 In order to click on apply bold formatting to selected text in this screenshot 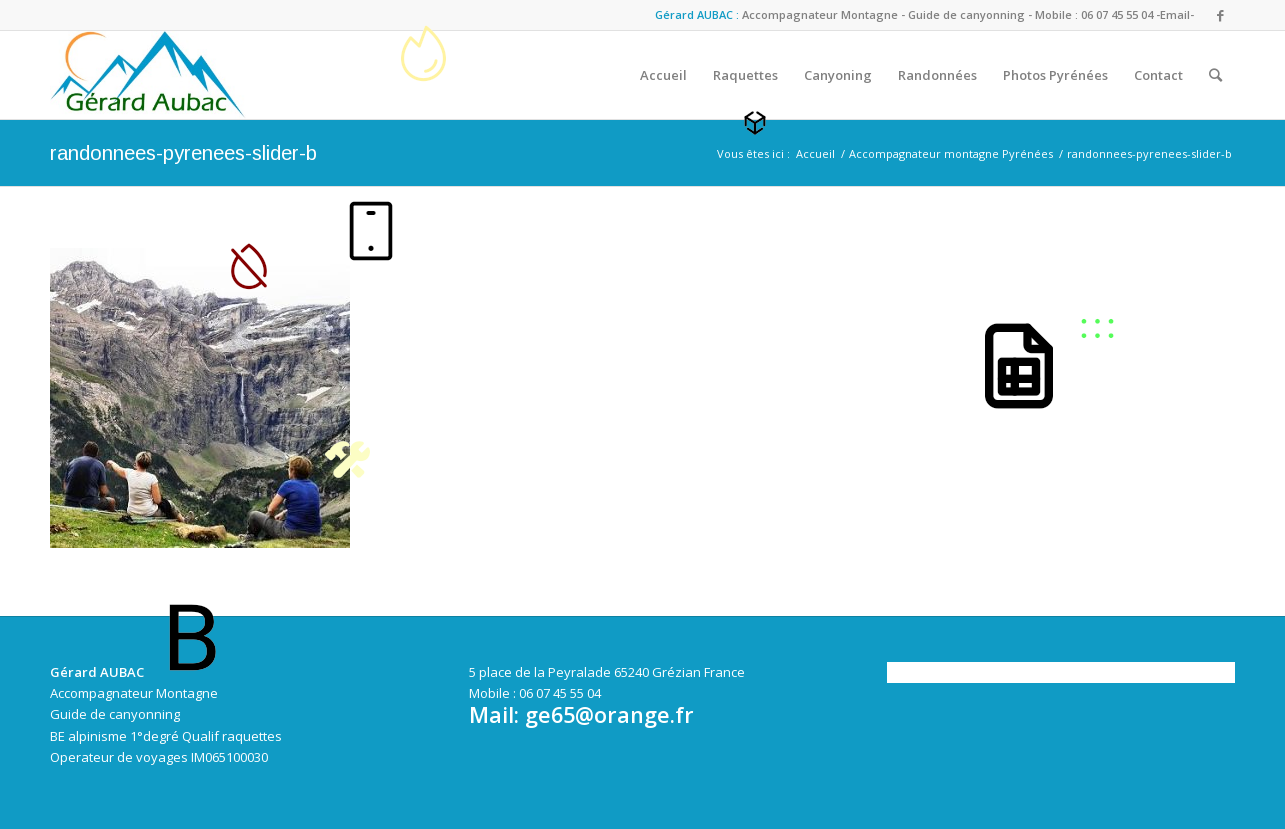, I will do `click(189, 637)`.